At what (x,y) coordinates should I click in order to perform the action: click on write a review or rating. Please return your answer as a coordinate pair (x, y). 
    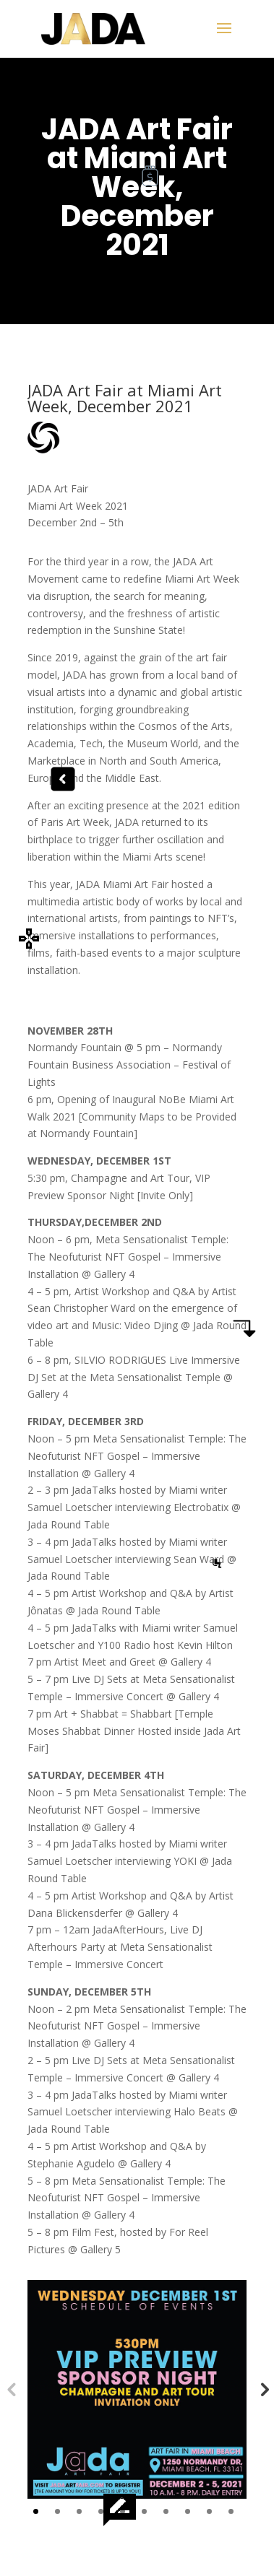
    Looking at the image, I should click on (119, 2510).